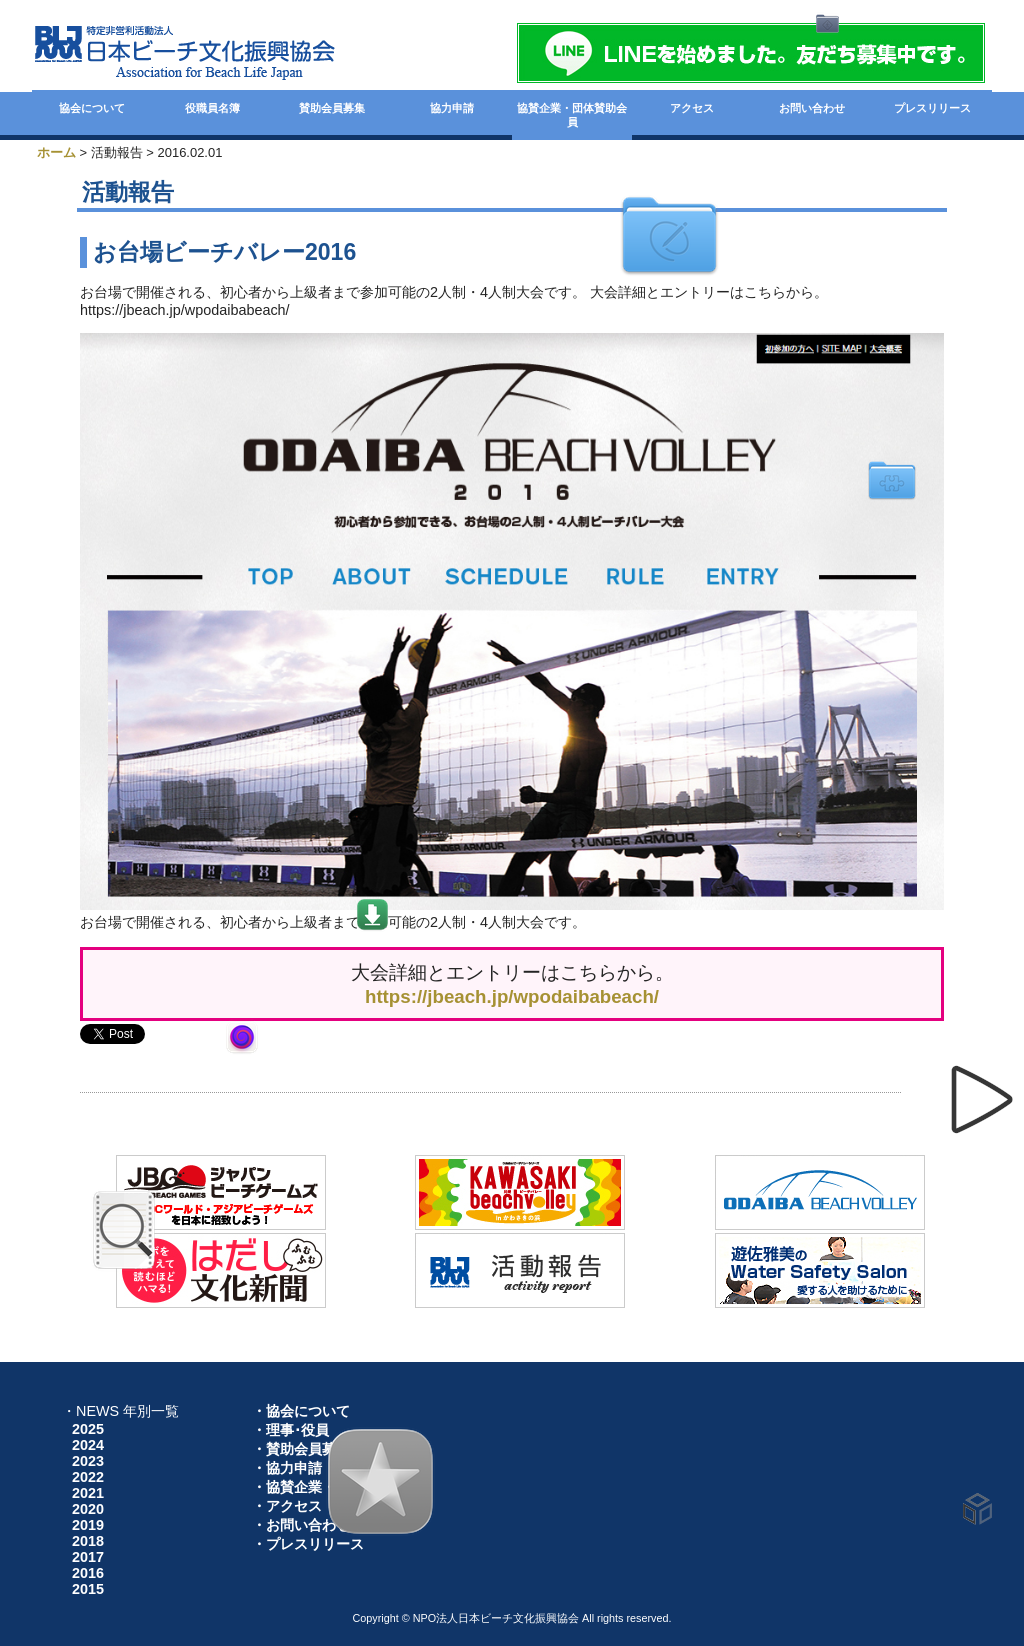 The height and width of the screenshot is (1646, 1024). What do you see at coordinates (242, 1037) in the screenshot?
I see `open transporter app for uploading content to app store connect` at bounding box center [242, 1037].